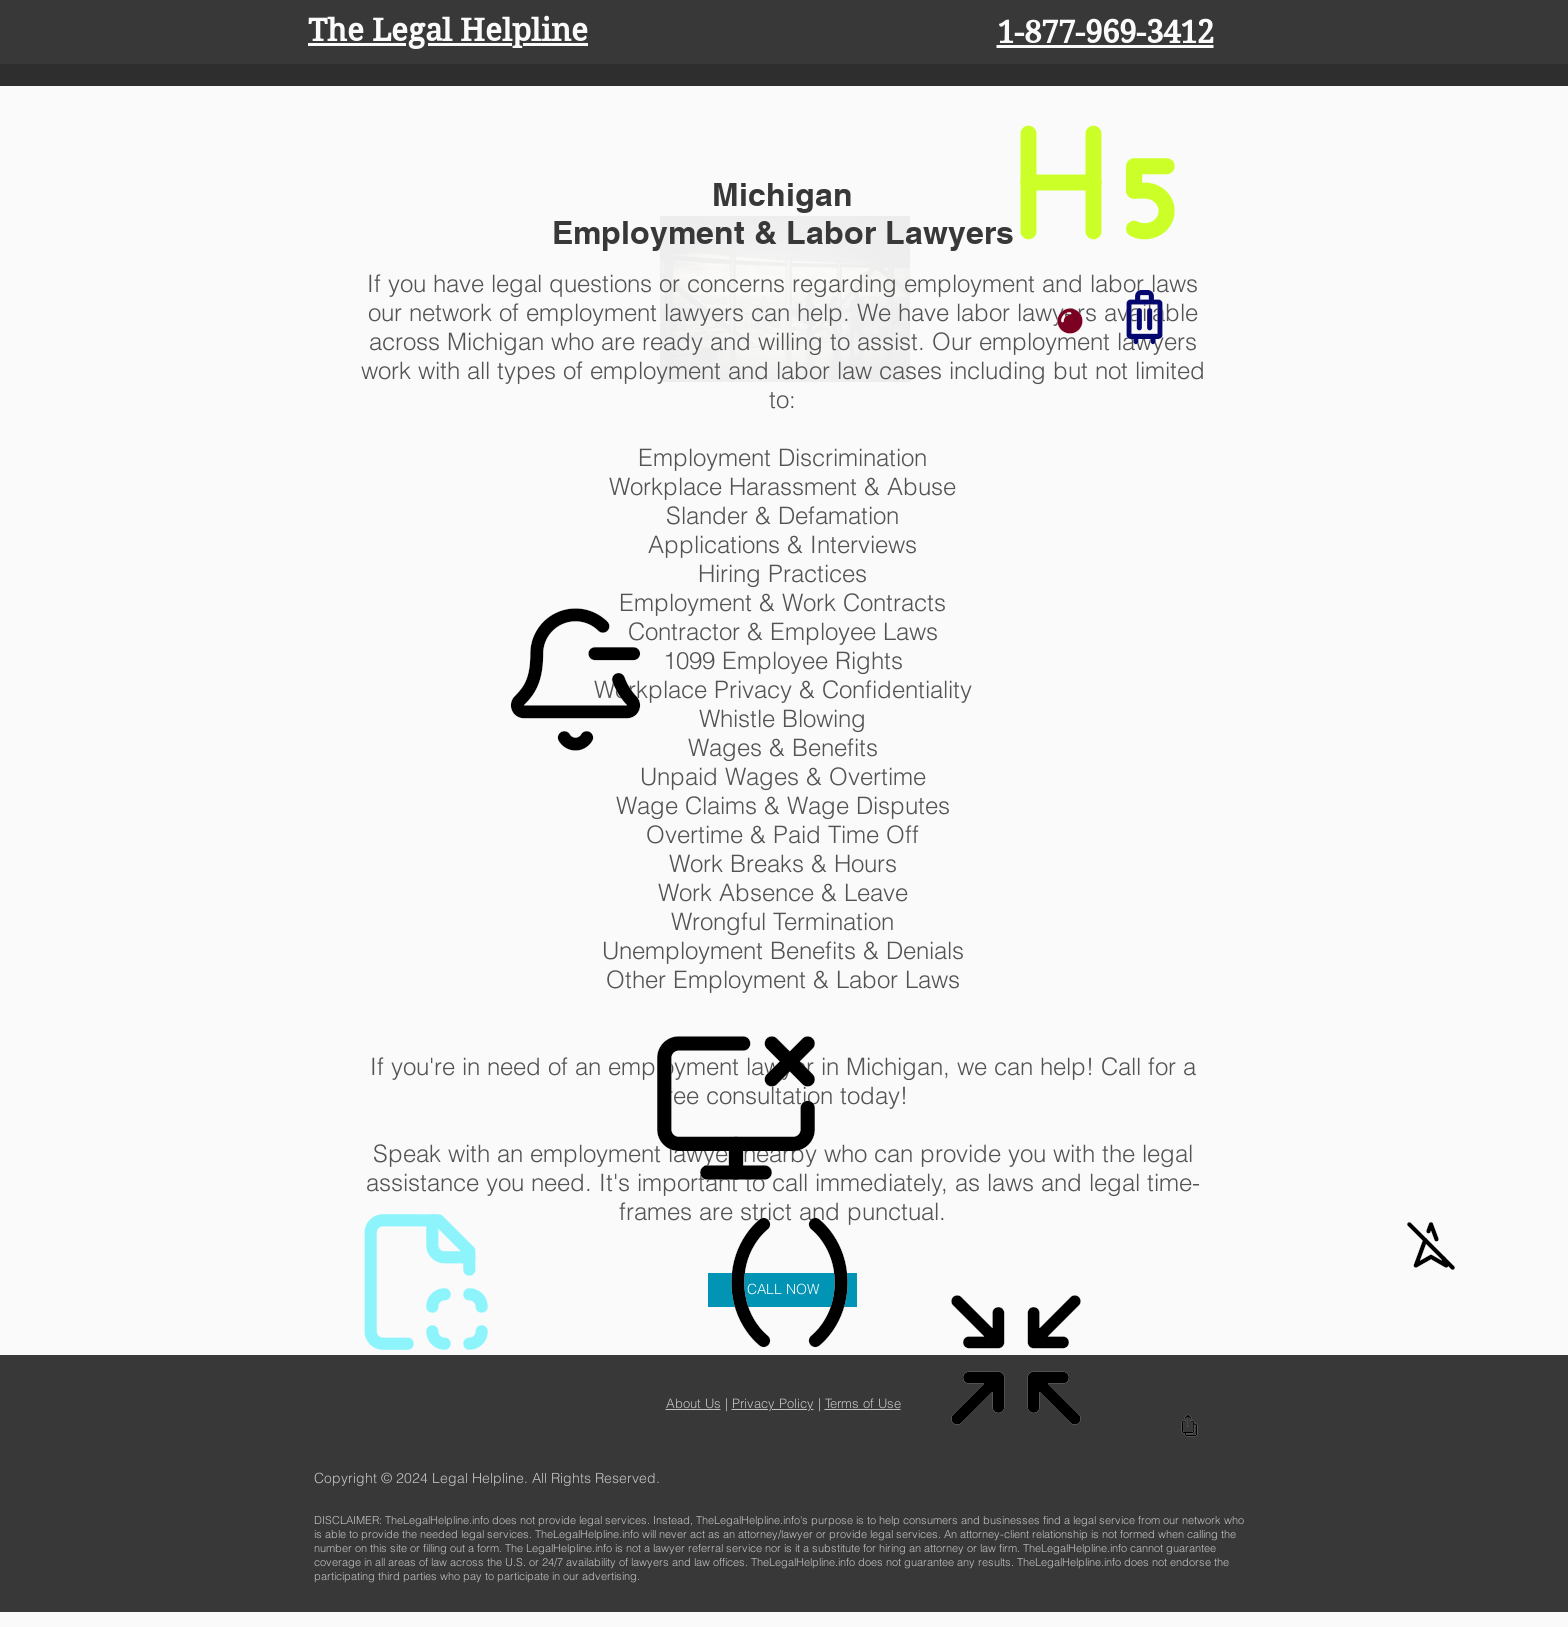  I want to click on stop sharing your screen, so click(736, 1108).